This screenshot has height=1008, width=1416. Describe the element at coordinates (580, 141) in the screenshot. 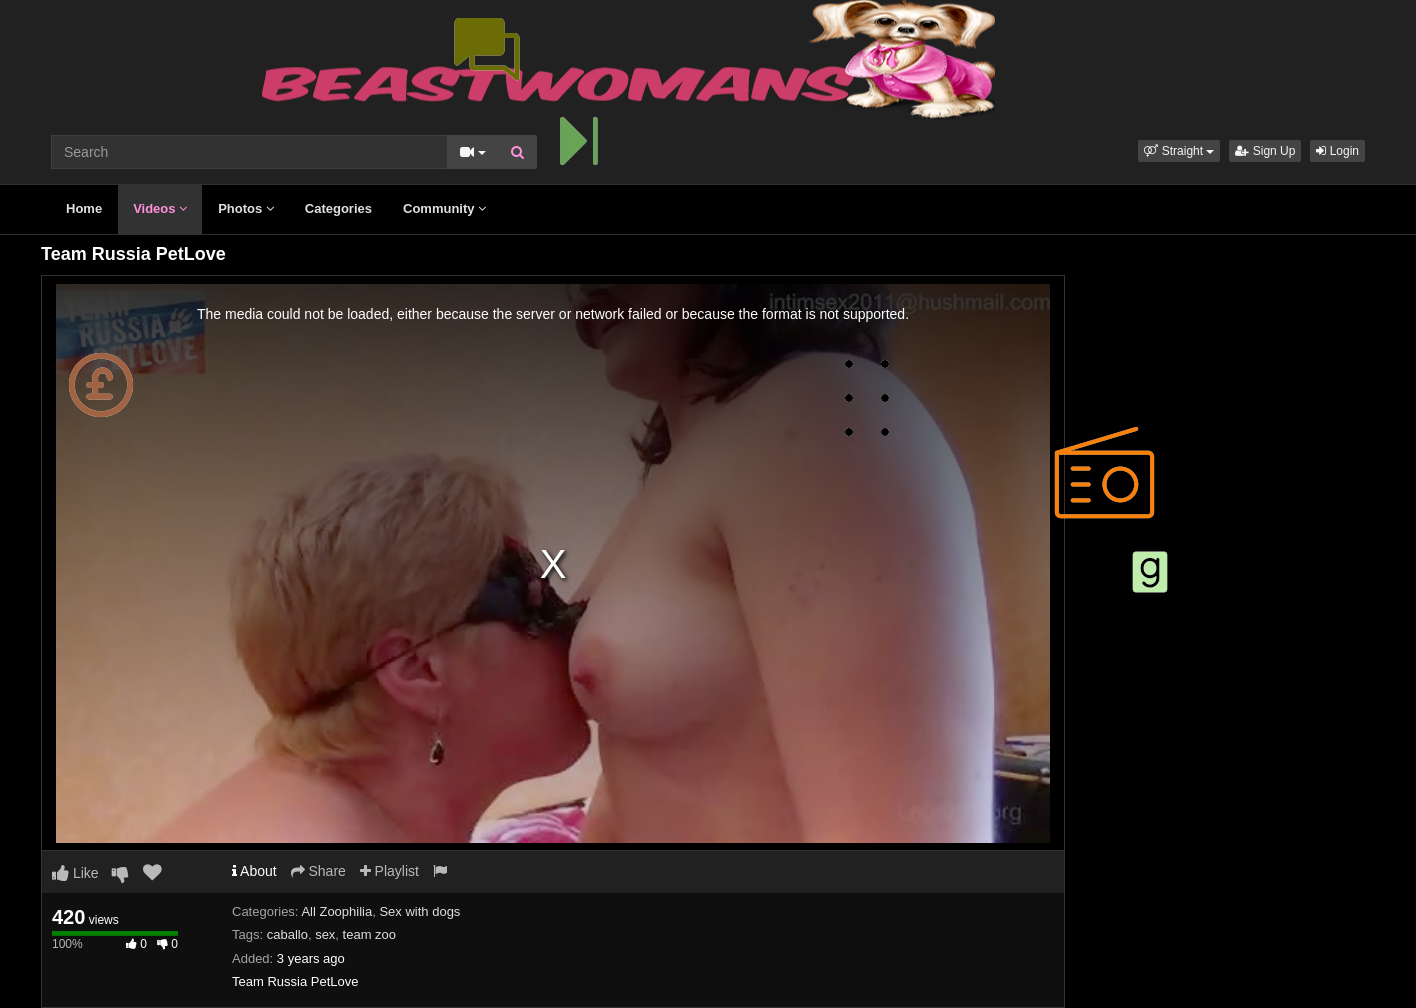

I see `skip to next track or item` at that location.